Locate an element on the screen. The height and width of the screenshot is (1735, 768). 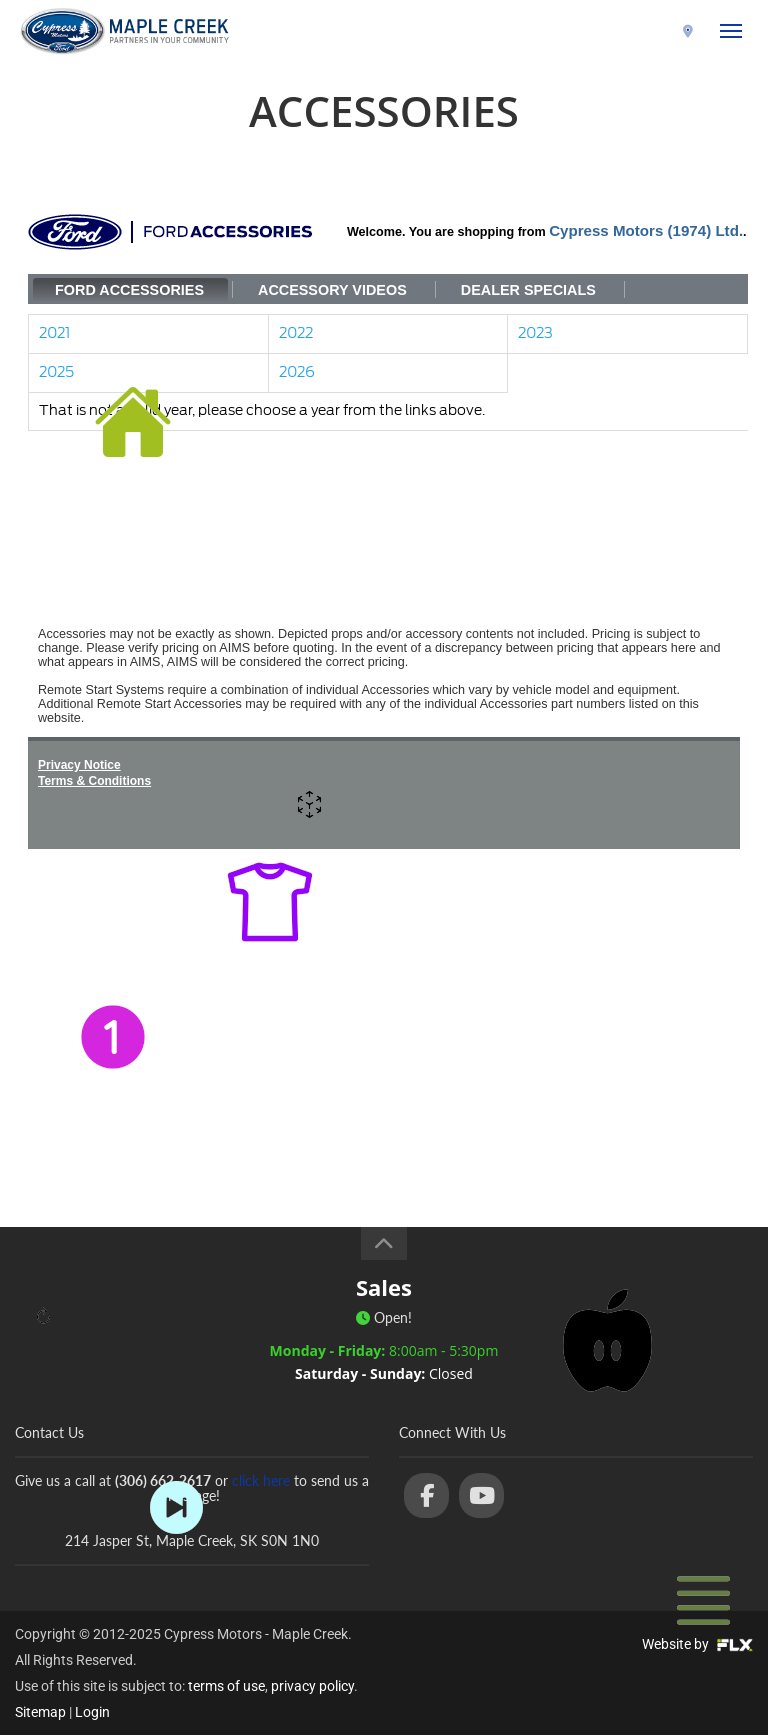
skip to the next track is located at coordinates (176, 1507).